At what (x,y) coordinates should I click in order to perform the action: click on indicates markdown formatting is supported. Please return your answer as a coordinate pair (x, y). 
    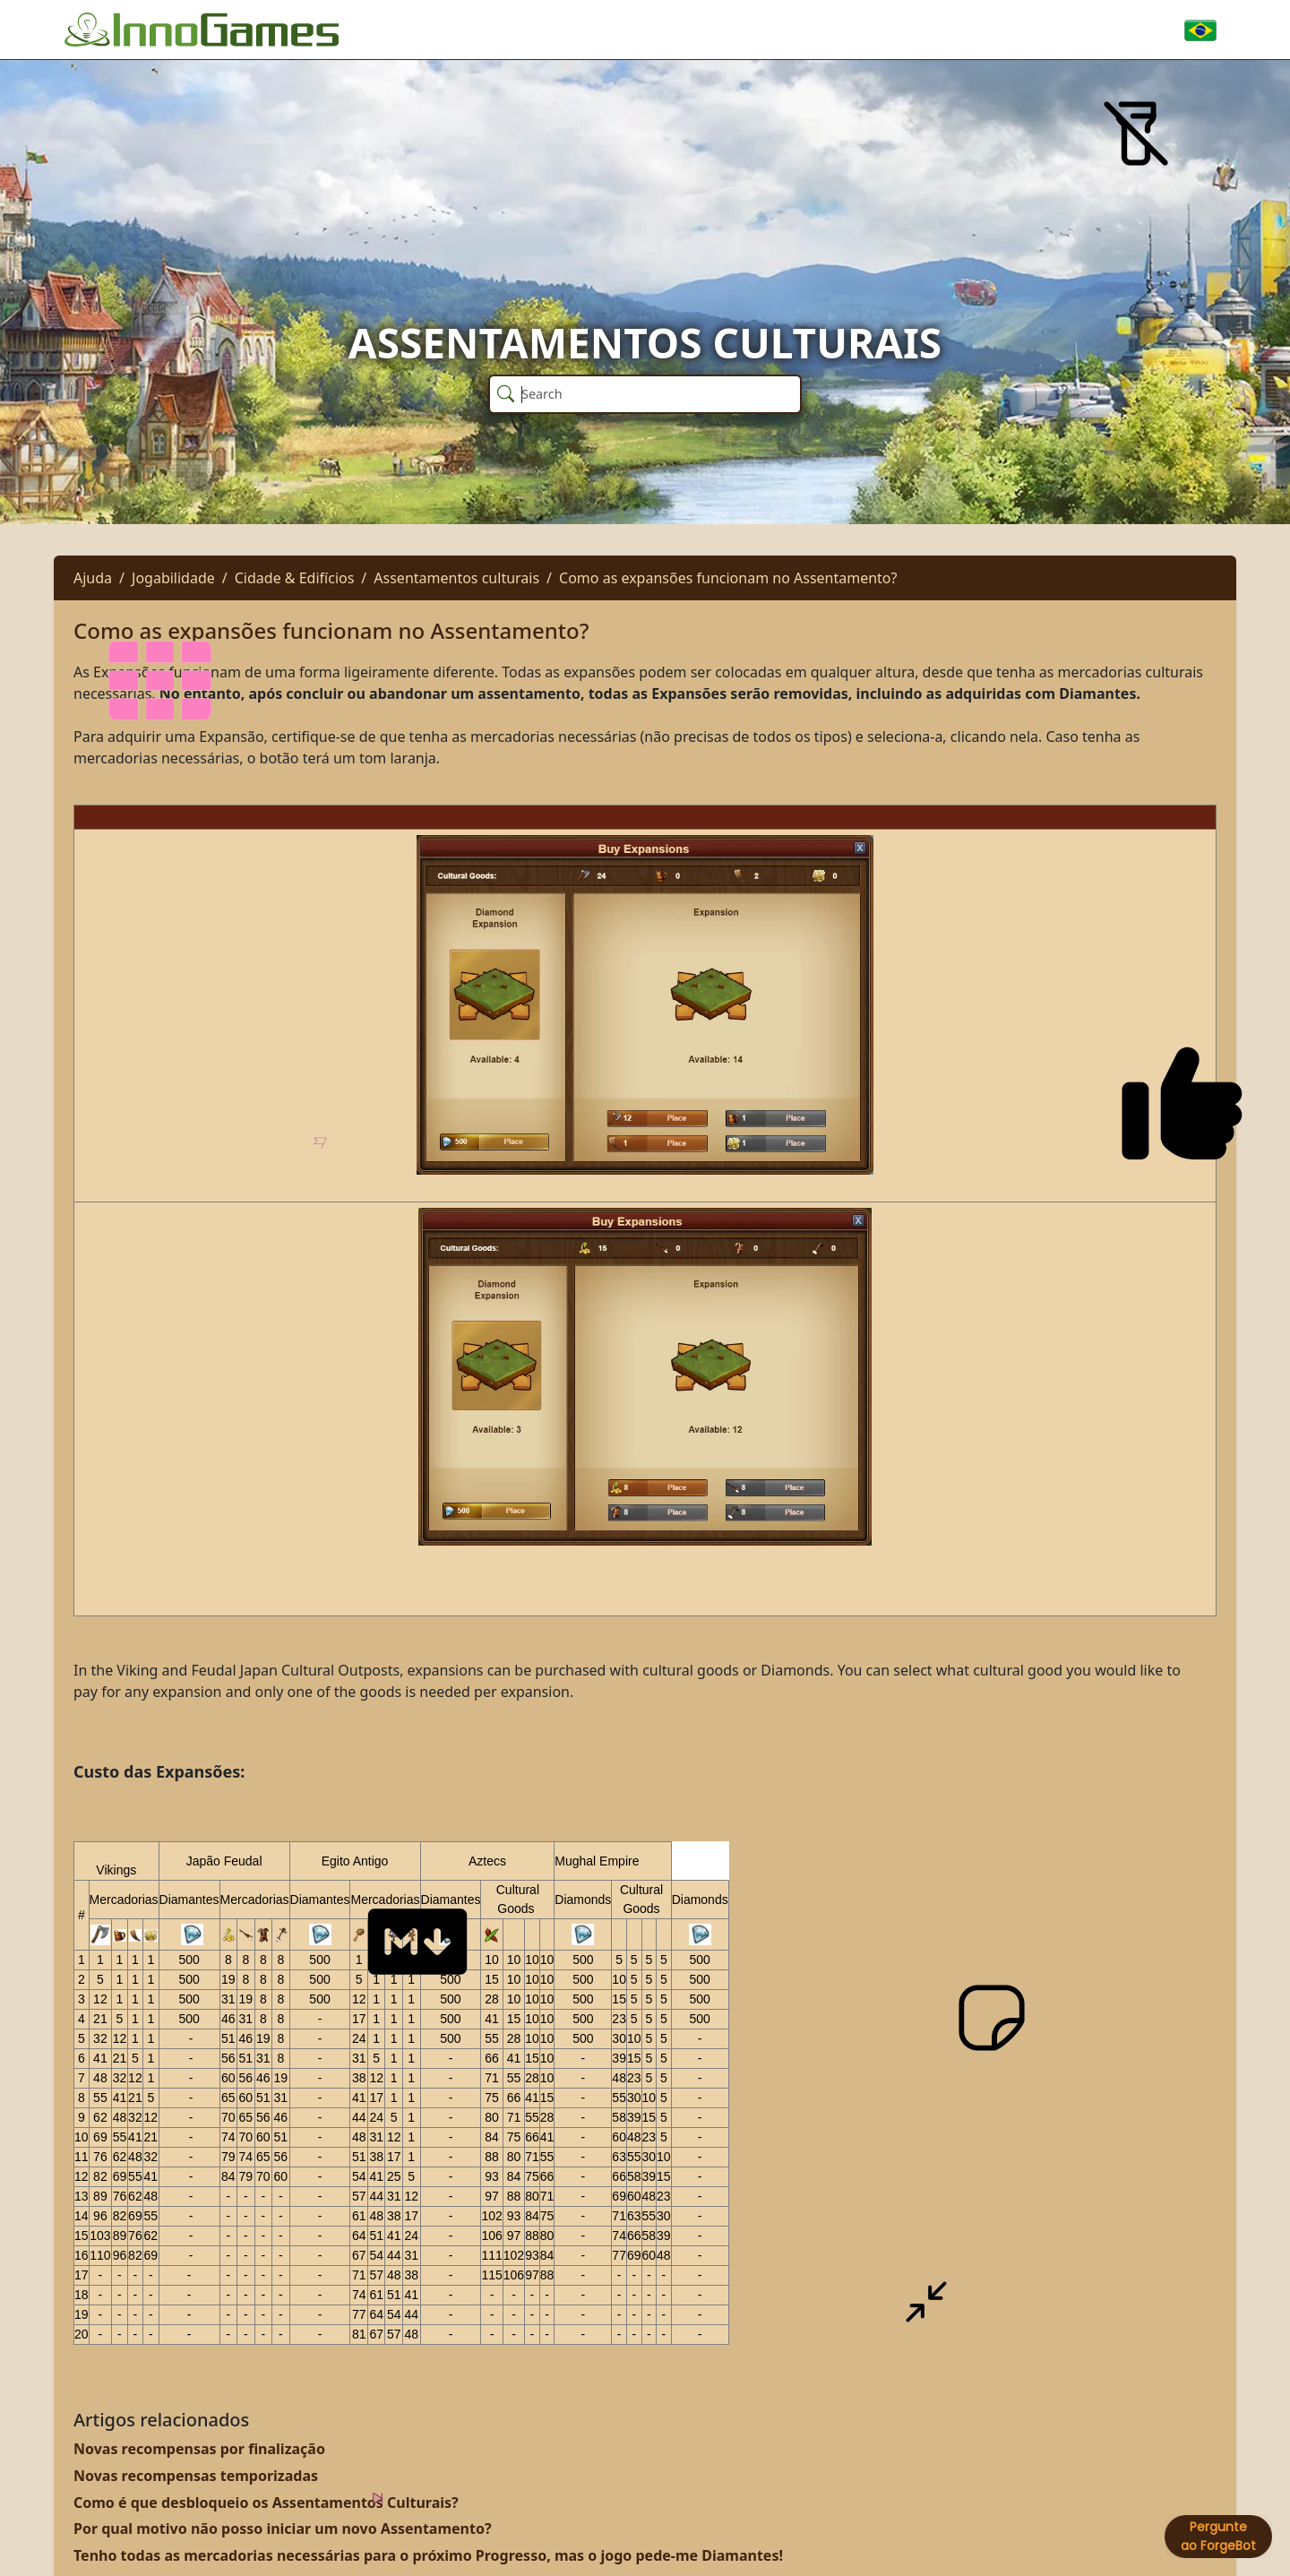
    Looking at the image, I should click on (417, 1942).